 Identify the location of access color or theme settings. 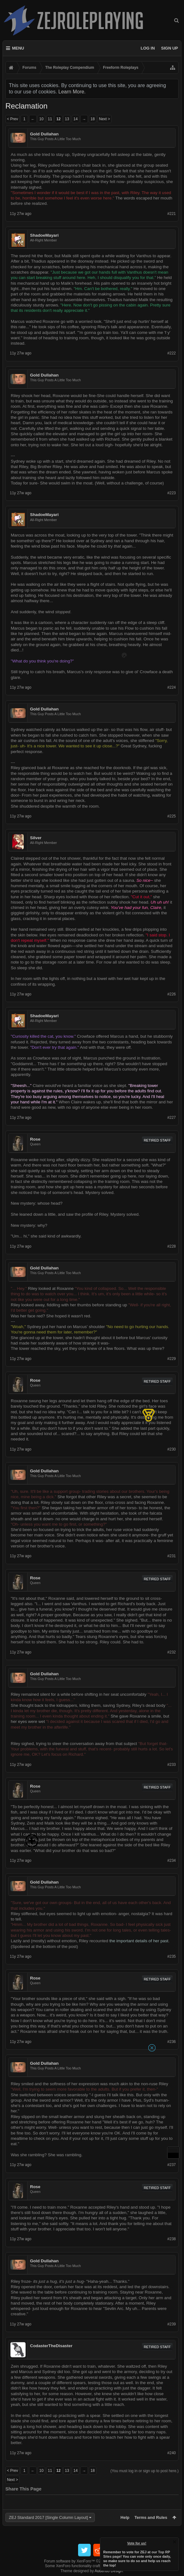
(124, 655).